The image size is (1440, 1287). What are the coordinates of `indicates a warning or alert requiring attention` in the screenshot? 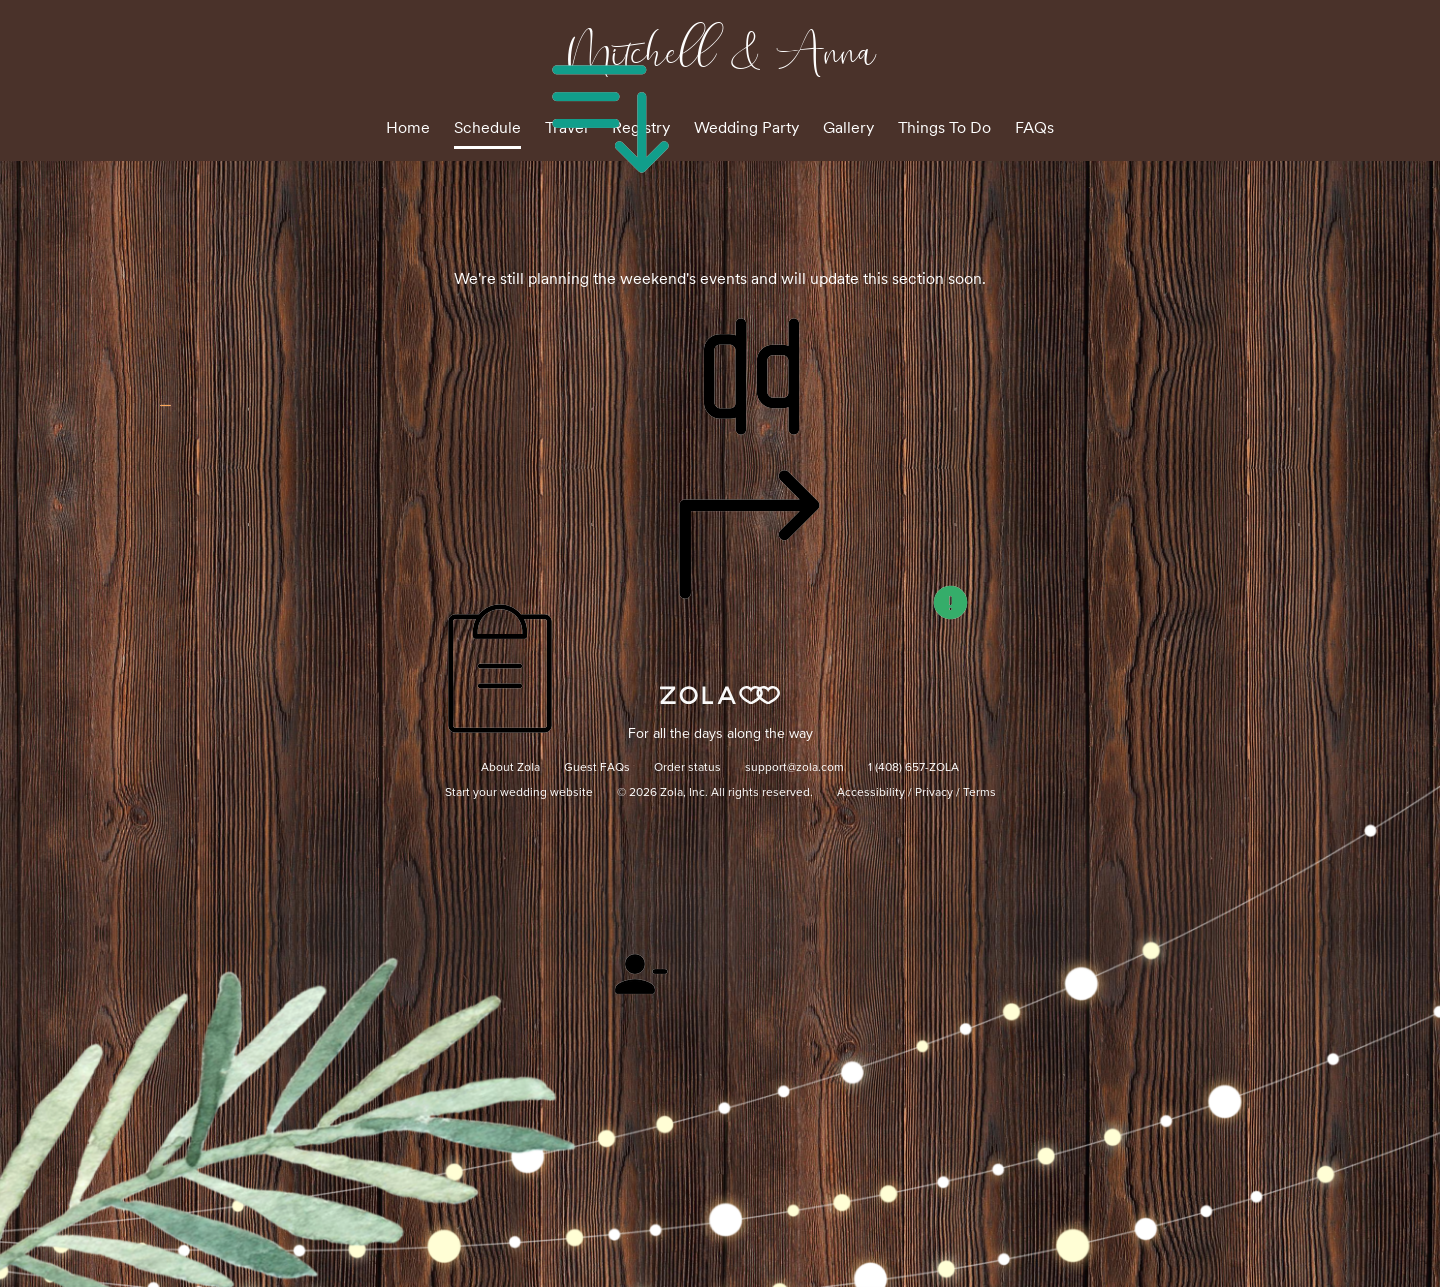 It's located at (950, 602).